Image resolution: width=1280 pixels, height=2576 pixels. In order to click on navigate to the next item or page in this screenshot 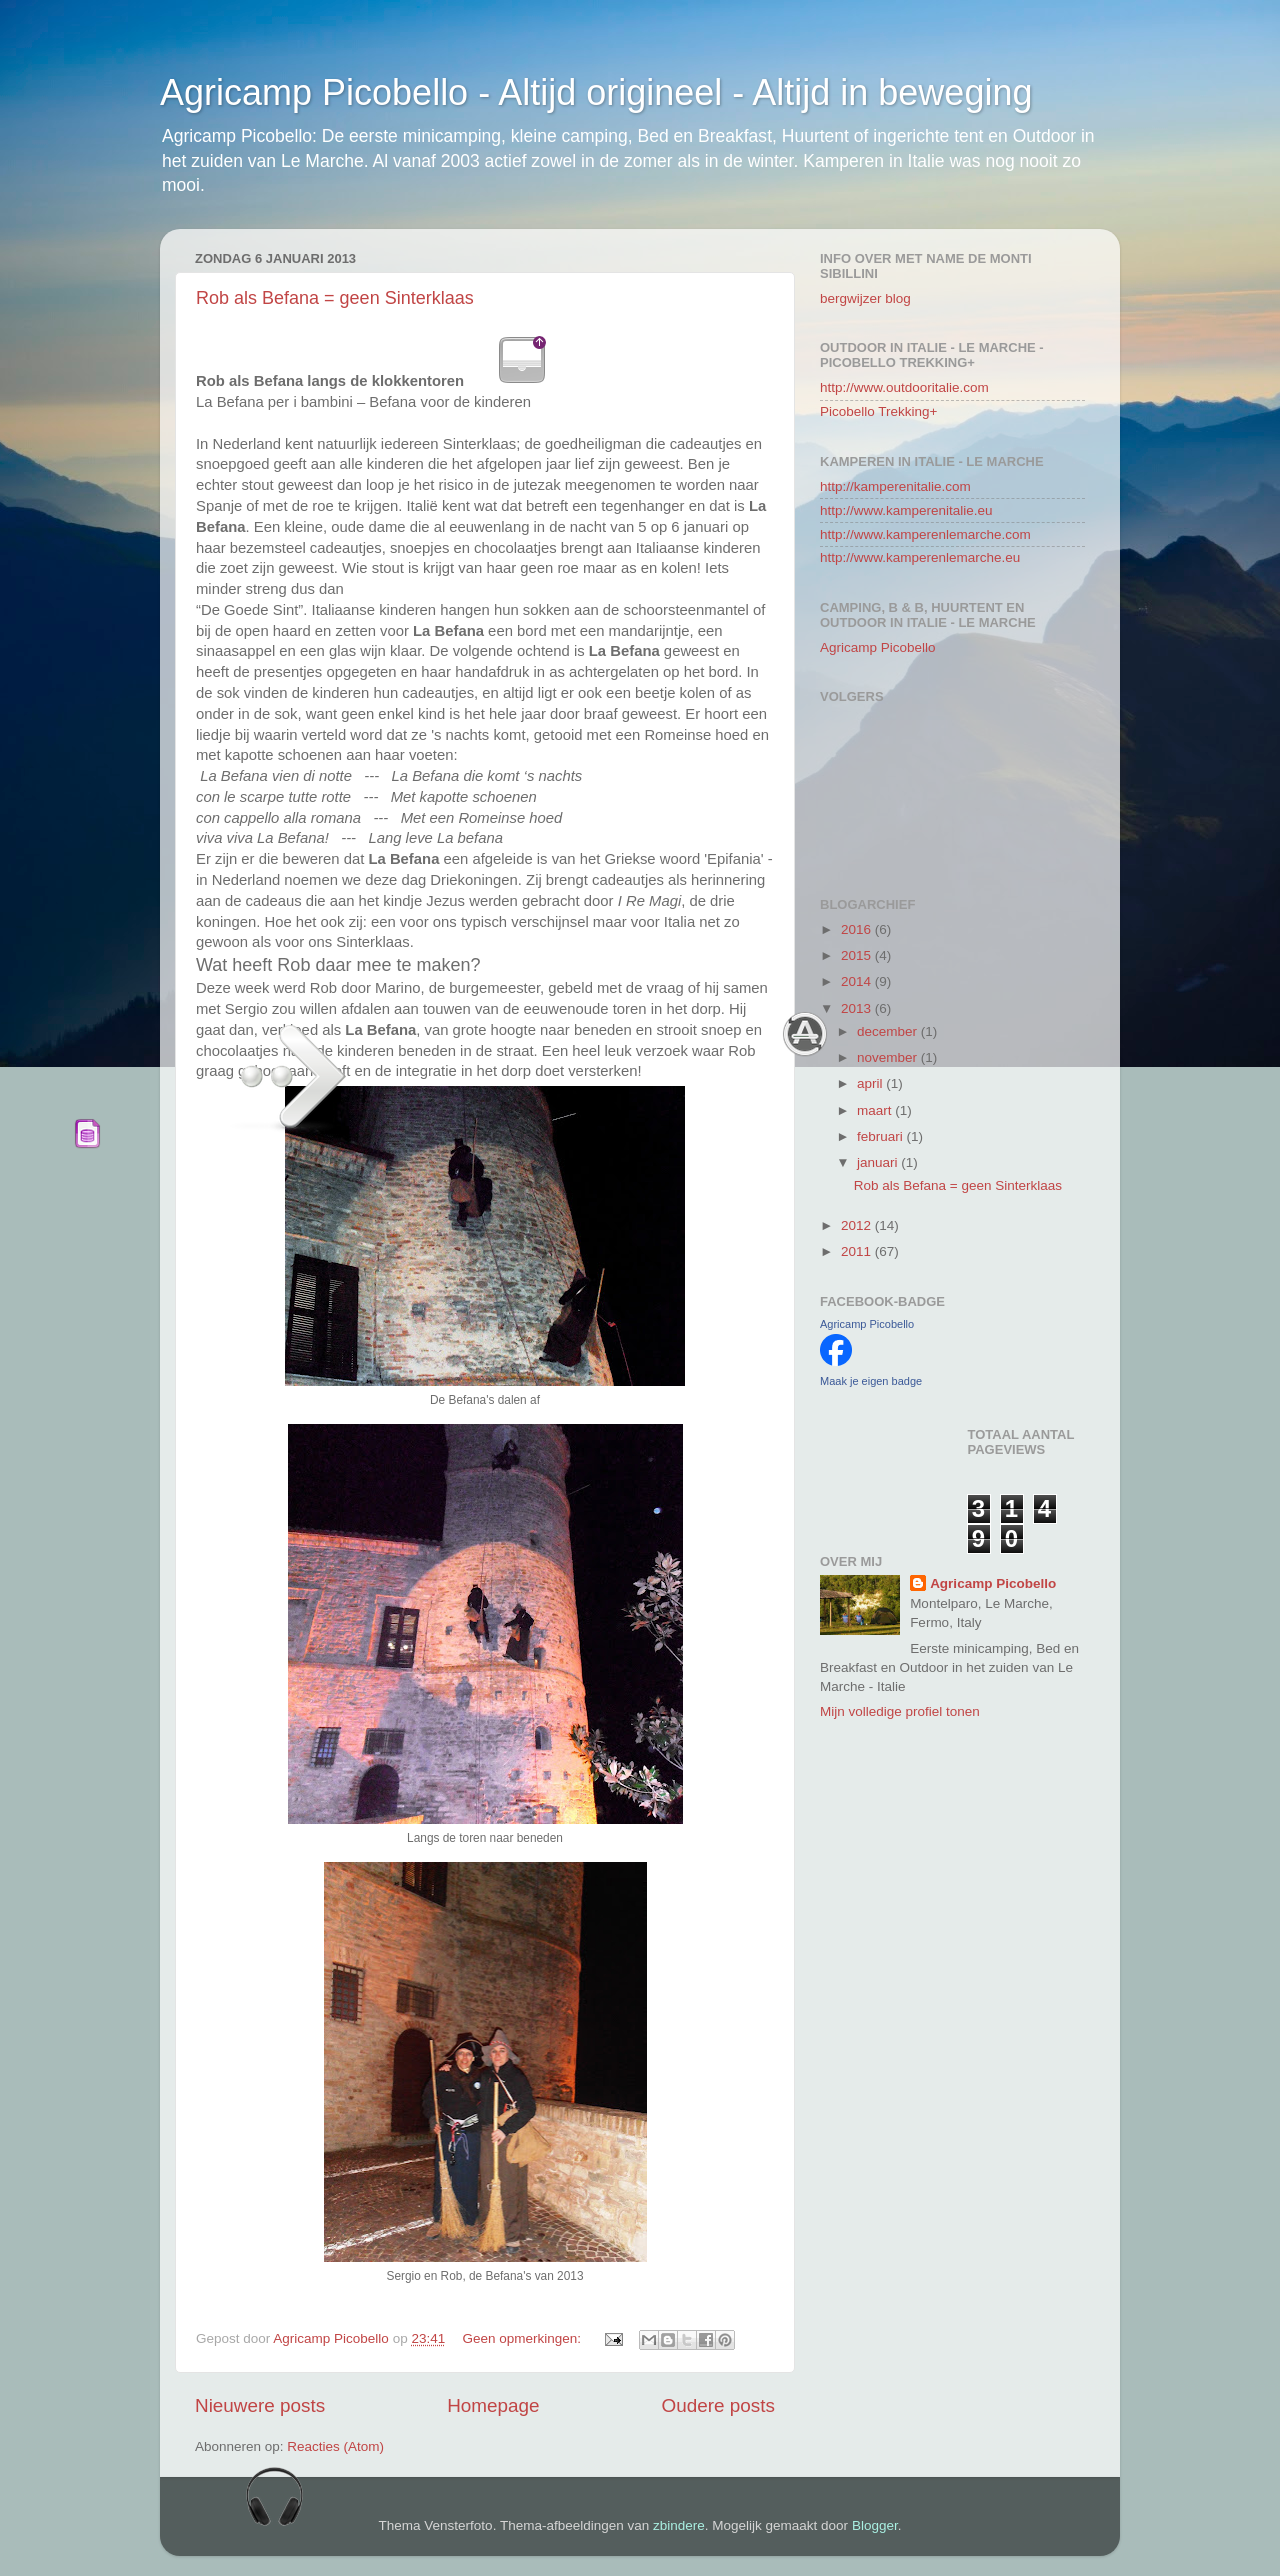, I will do `click(292, 1076)`.